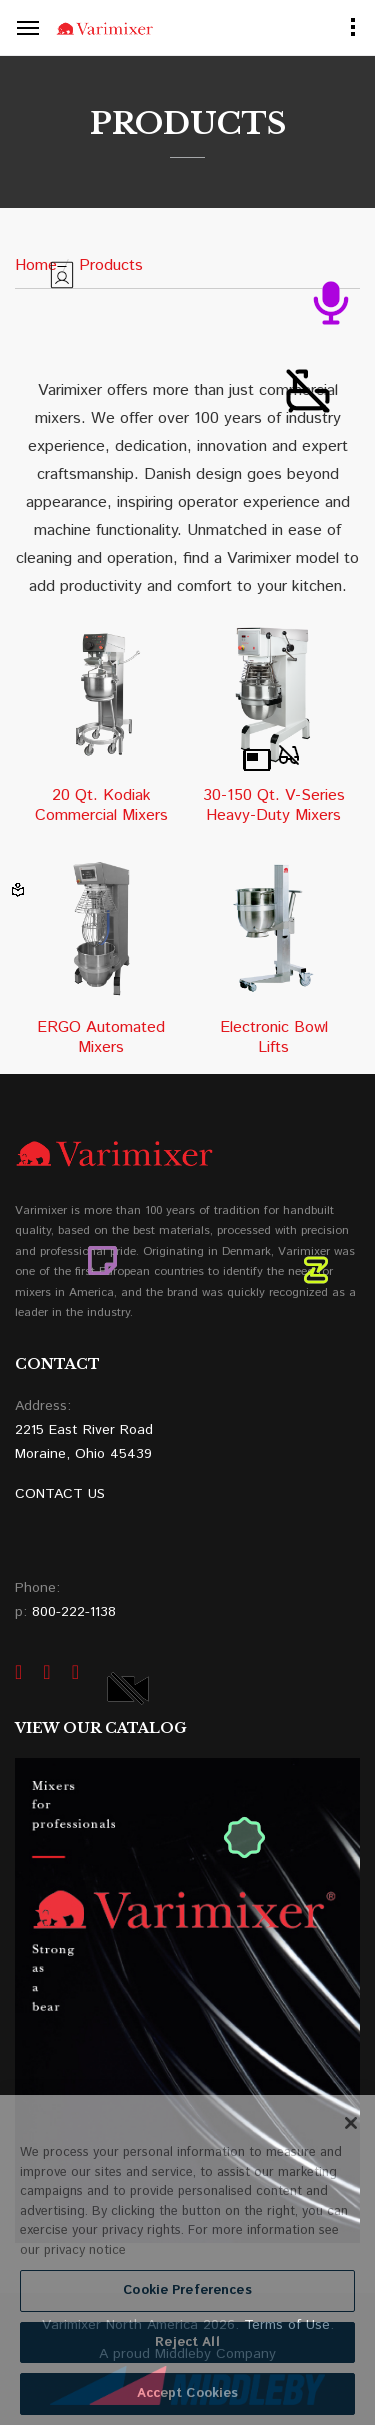  What do you see at coordinates (128, 1689) in the screenshot?
I see `turn off camera or disable video` at bounding box center [128, 1689].